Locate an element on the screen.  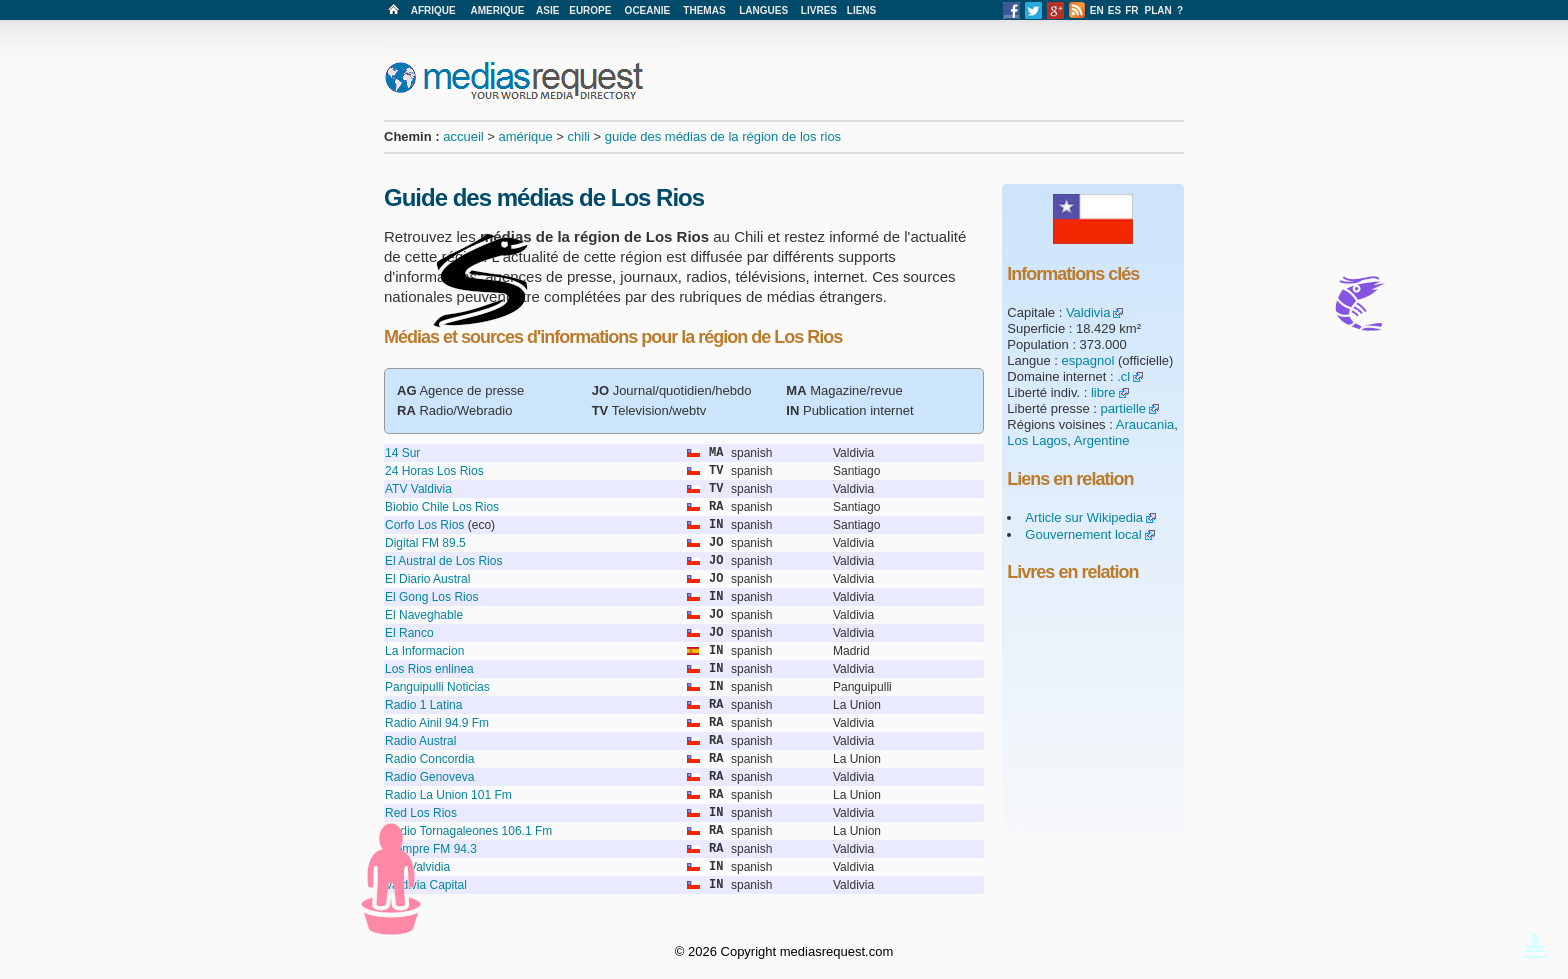
indicates a trap or penalty in gameplay is located at coordinates (391, 879).